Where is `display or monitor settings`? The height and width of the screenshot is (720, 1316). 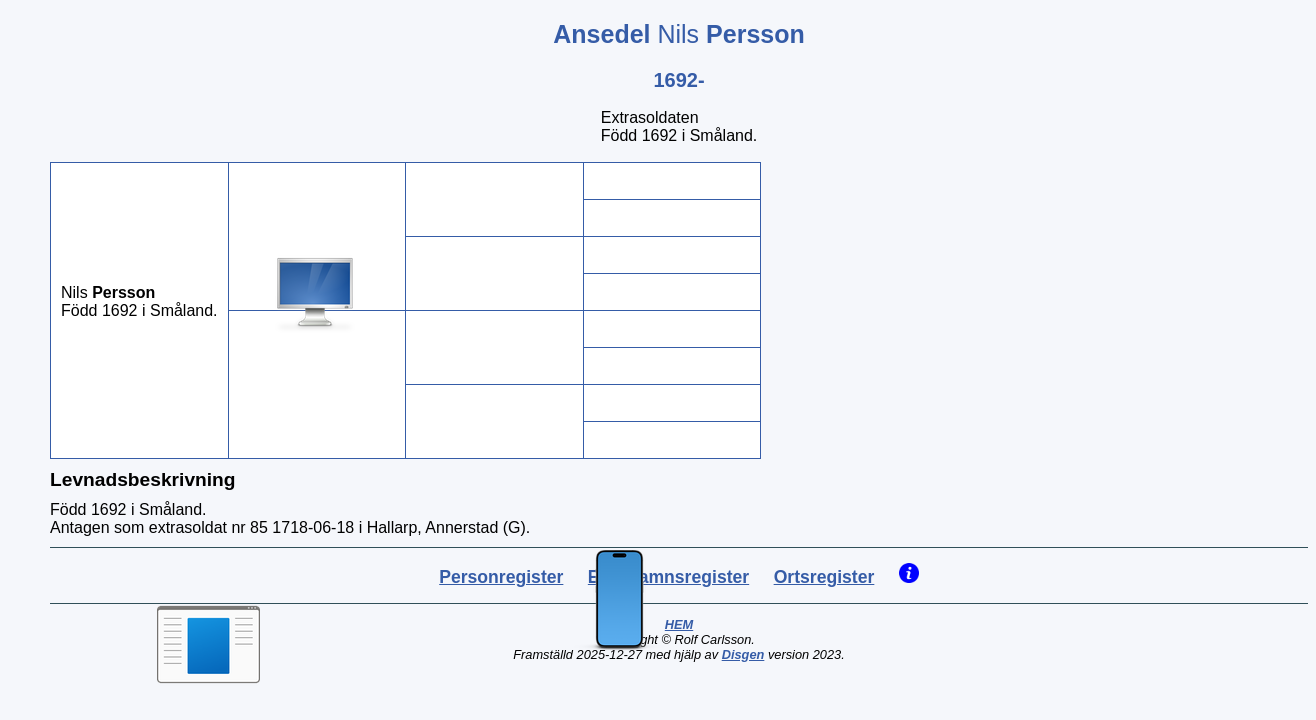 display or monitor settings is located at coordinates (315, 291).